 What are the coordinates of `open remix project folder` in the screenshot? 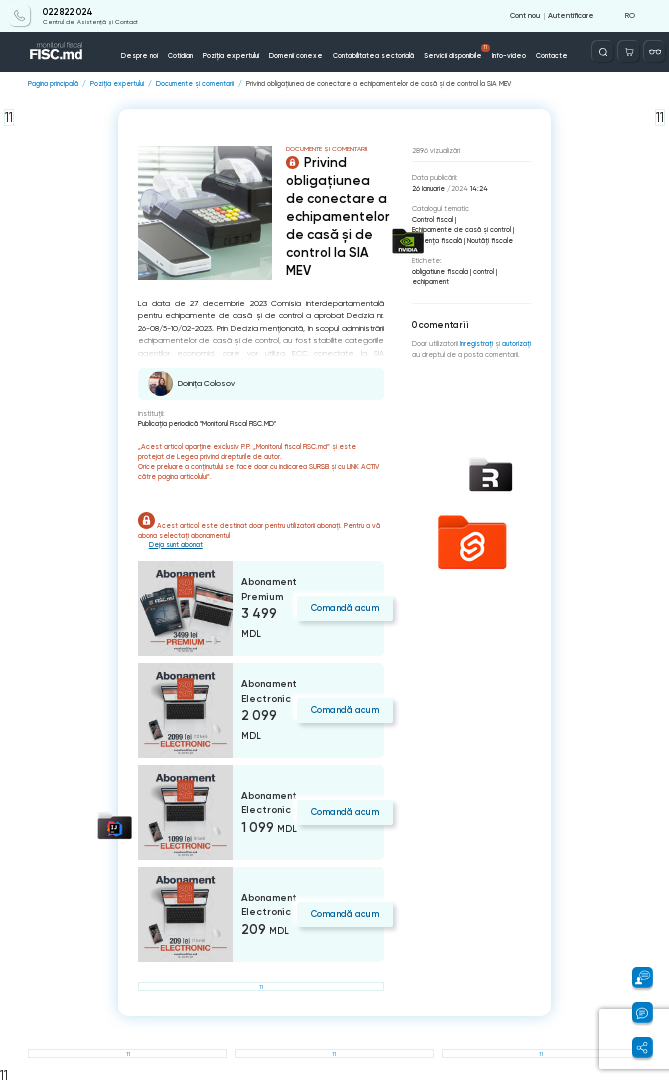 It's located at (490, 475).